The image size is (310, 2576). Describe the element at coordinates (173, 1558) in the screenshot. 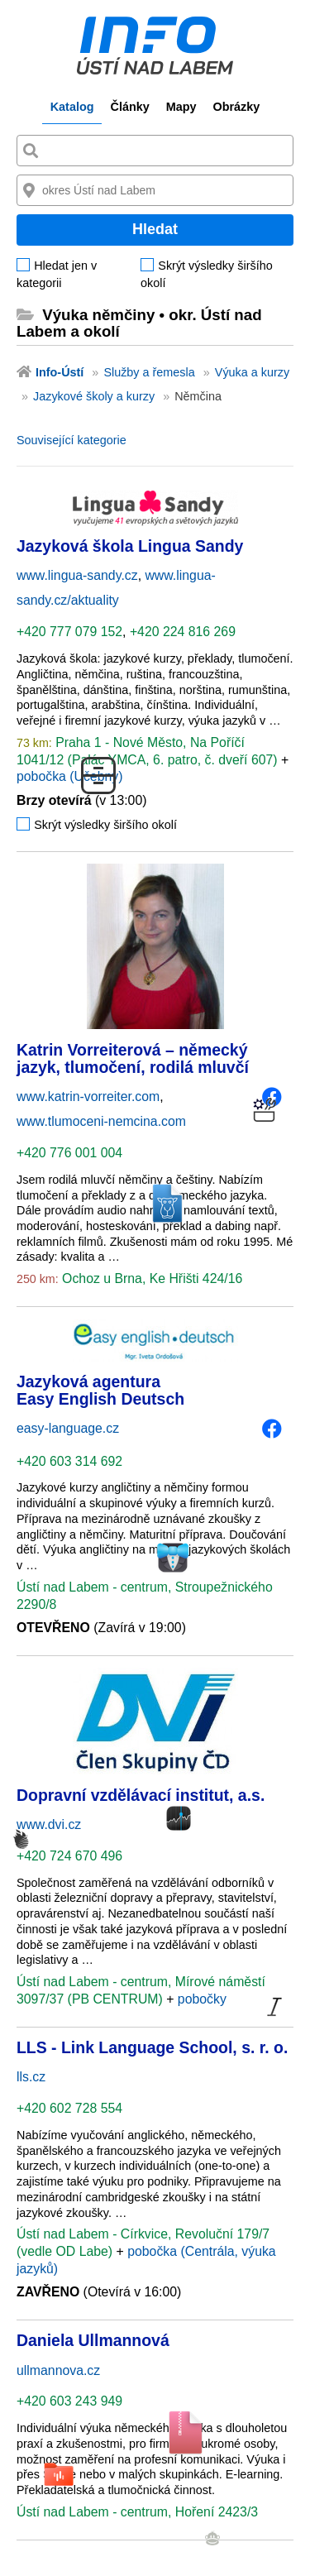

I see `open butler app` at that location.